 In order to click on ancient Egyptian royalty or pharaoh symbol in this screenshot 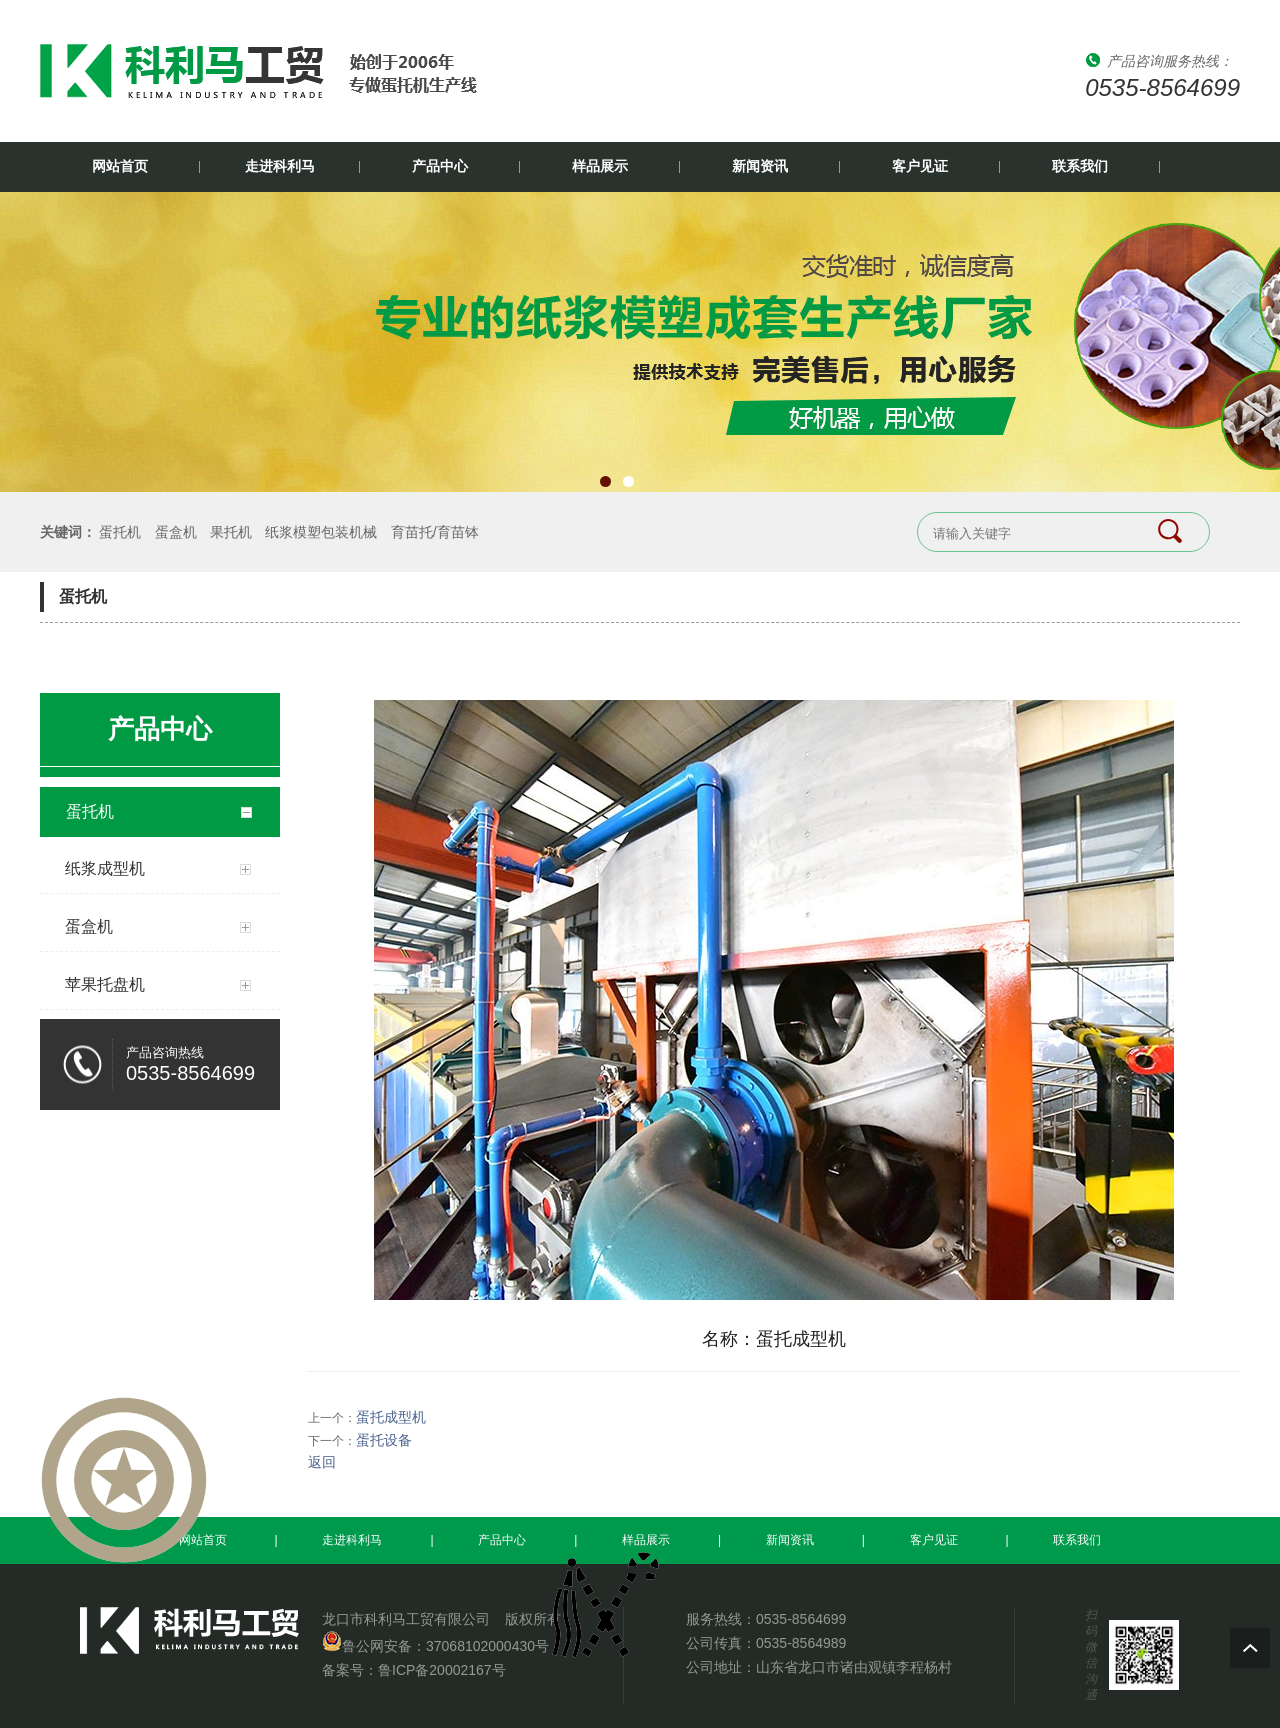, I will do `click(605, 1603)`.